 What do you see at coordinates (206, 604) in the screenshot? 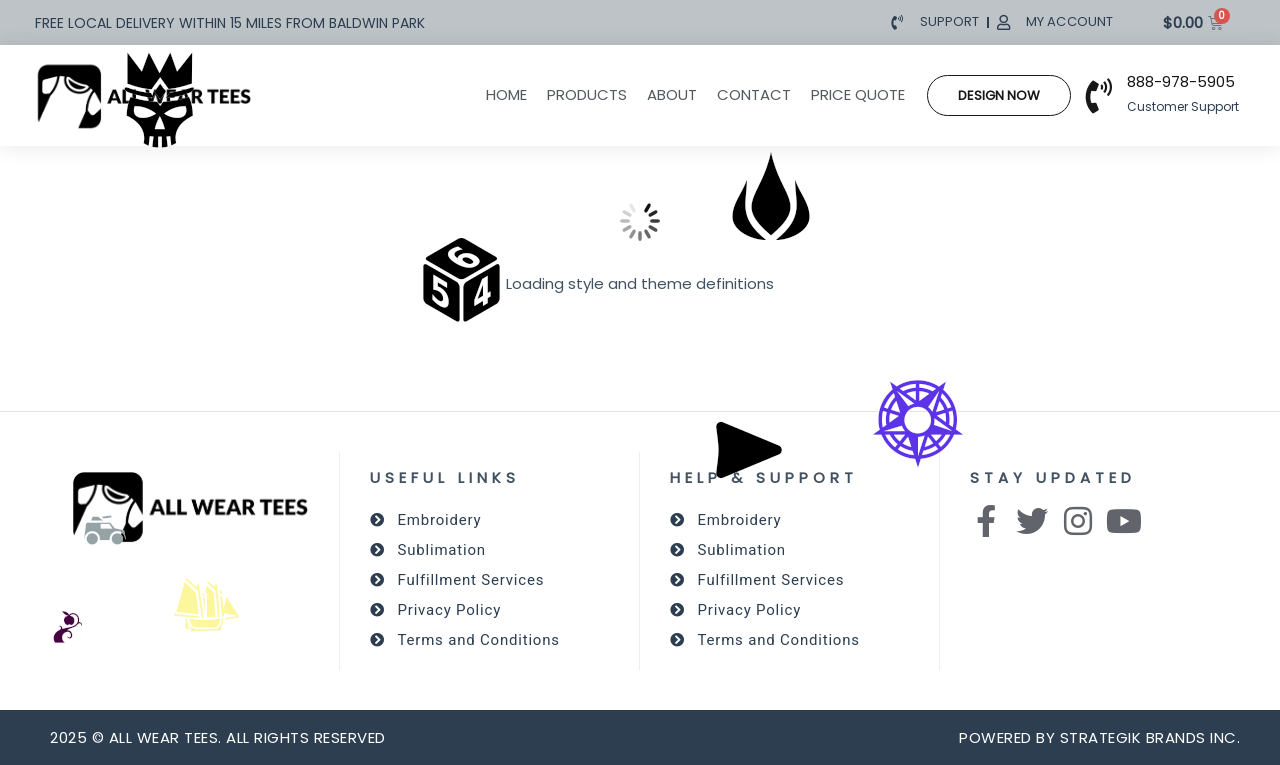
I see `fishing activity or minigame` at bounding box center [206, 604].